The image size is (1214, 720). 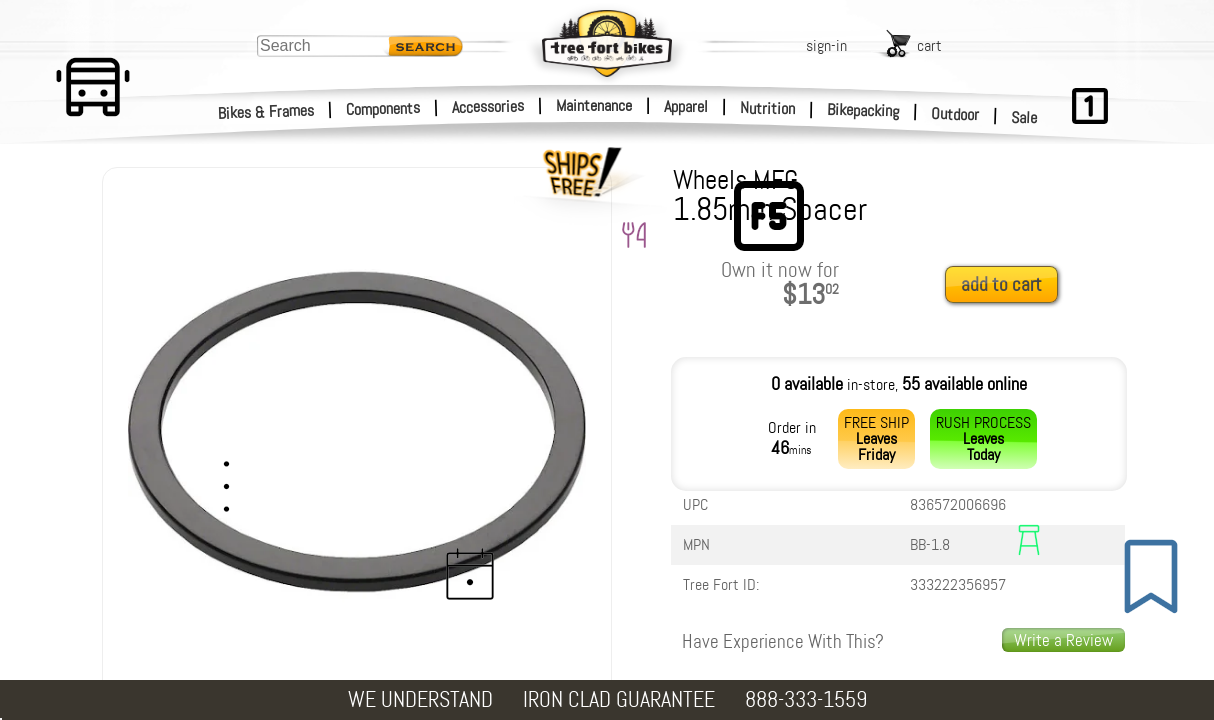 I want to click on indicates first step in a sequence or process, so click(x=1090, y=106).